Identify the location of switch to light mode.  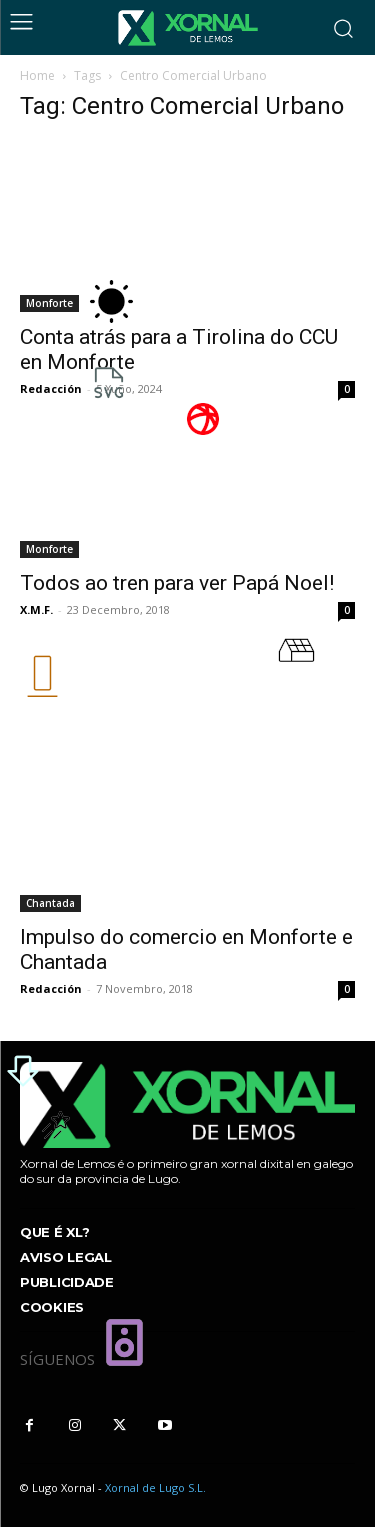
(111, 301).